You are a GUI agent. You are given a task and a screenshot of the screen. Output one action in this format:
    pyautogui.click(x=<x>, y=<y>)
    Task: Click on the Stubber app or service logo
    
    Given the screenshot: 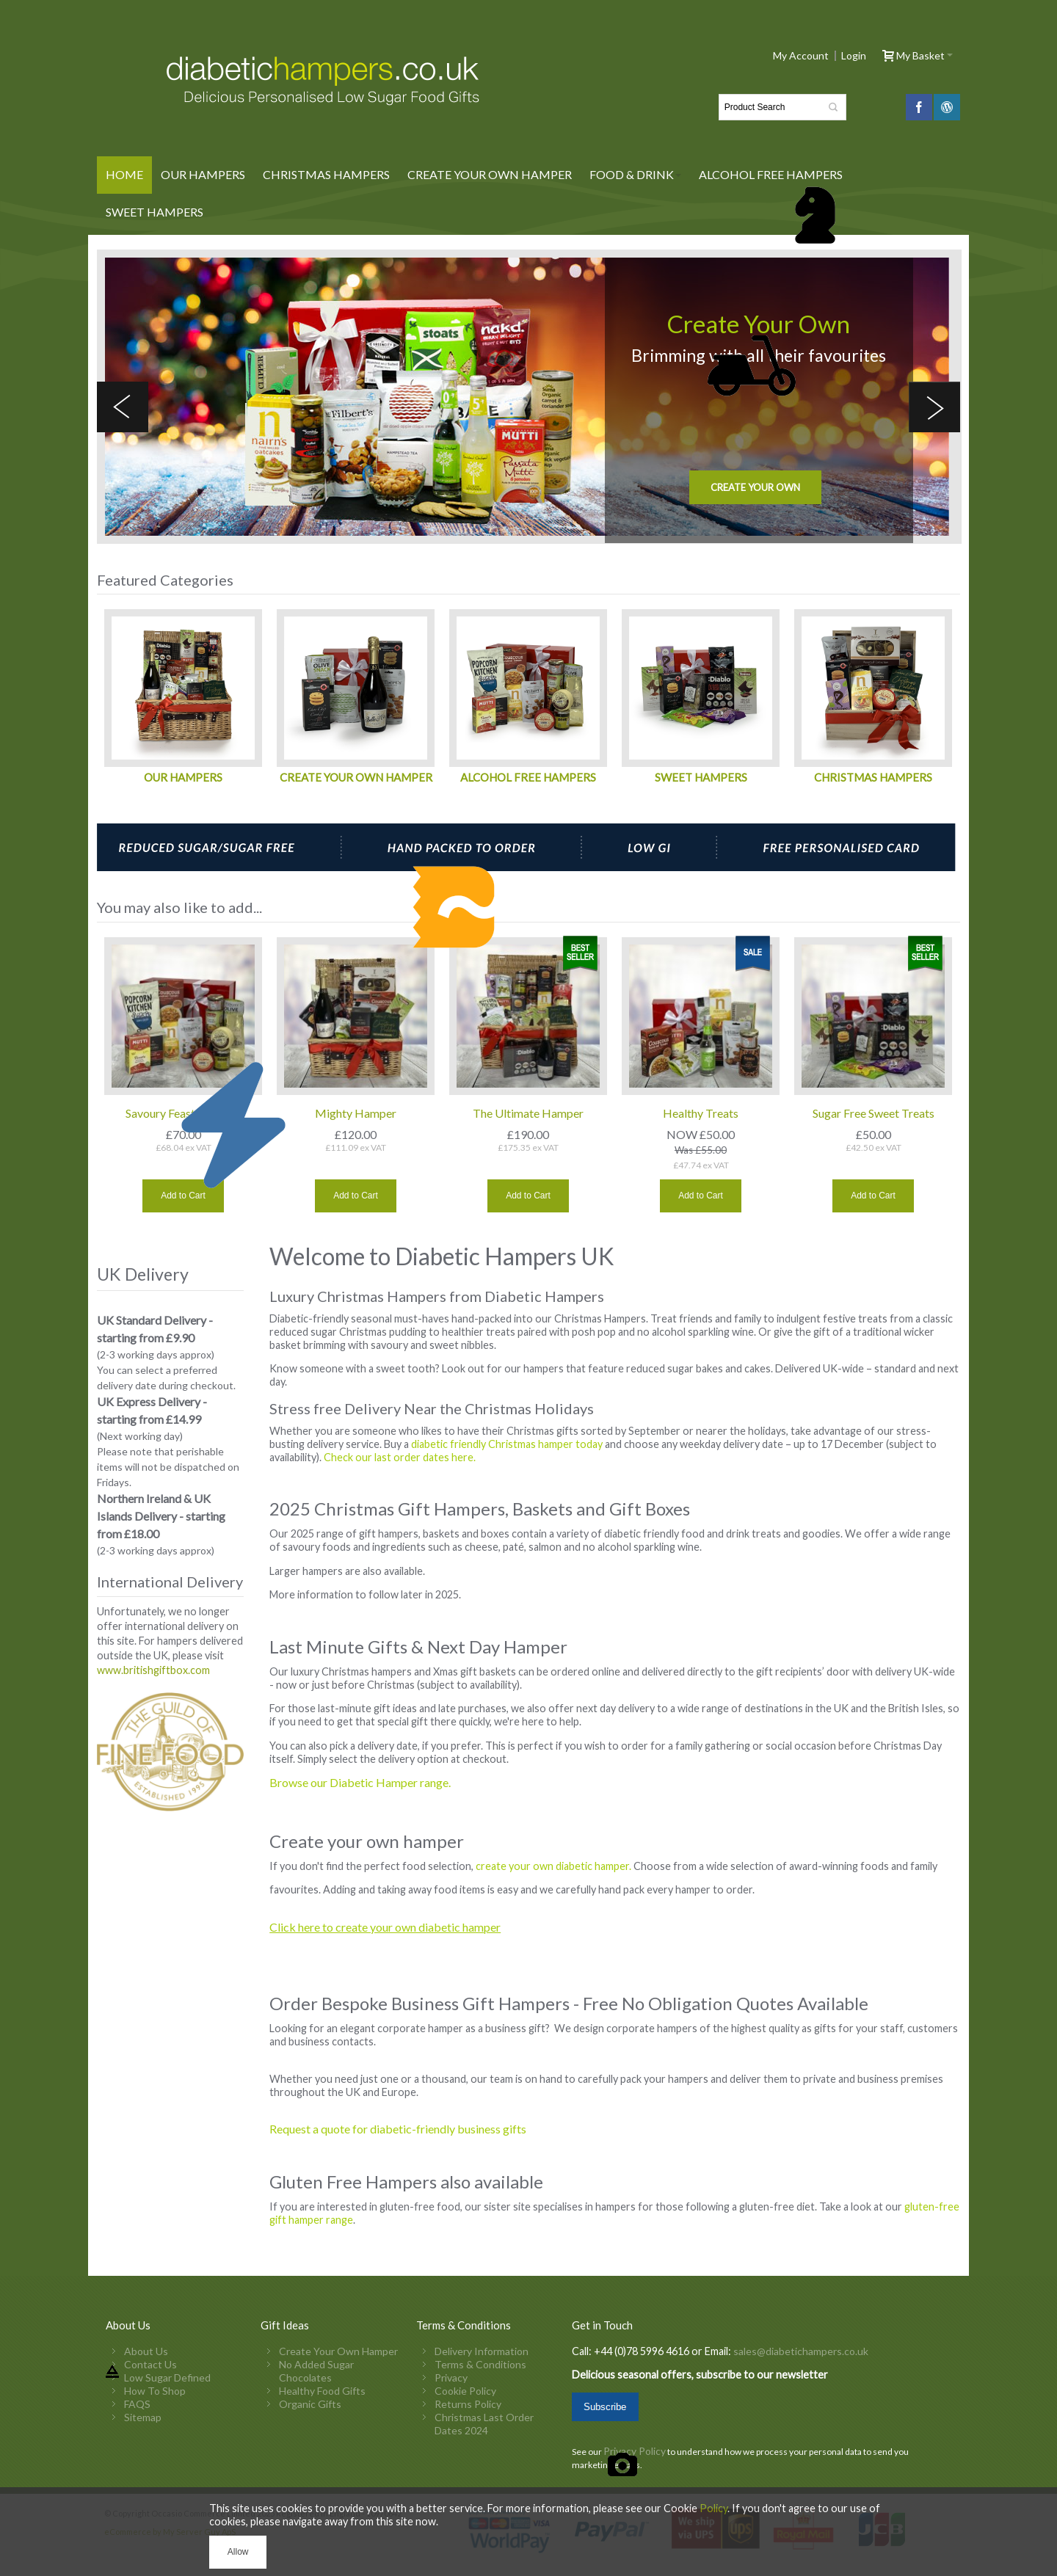 What is the action you would take?
    pyautogui.click(x=454, y=907)
    